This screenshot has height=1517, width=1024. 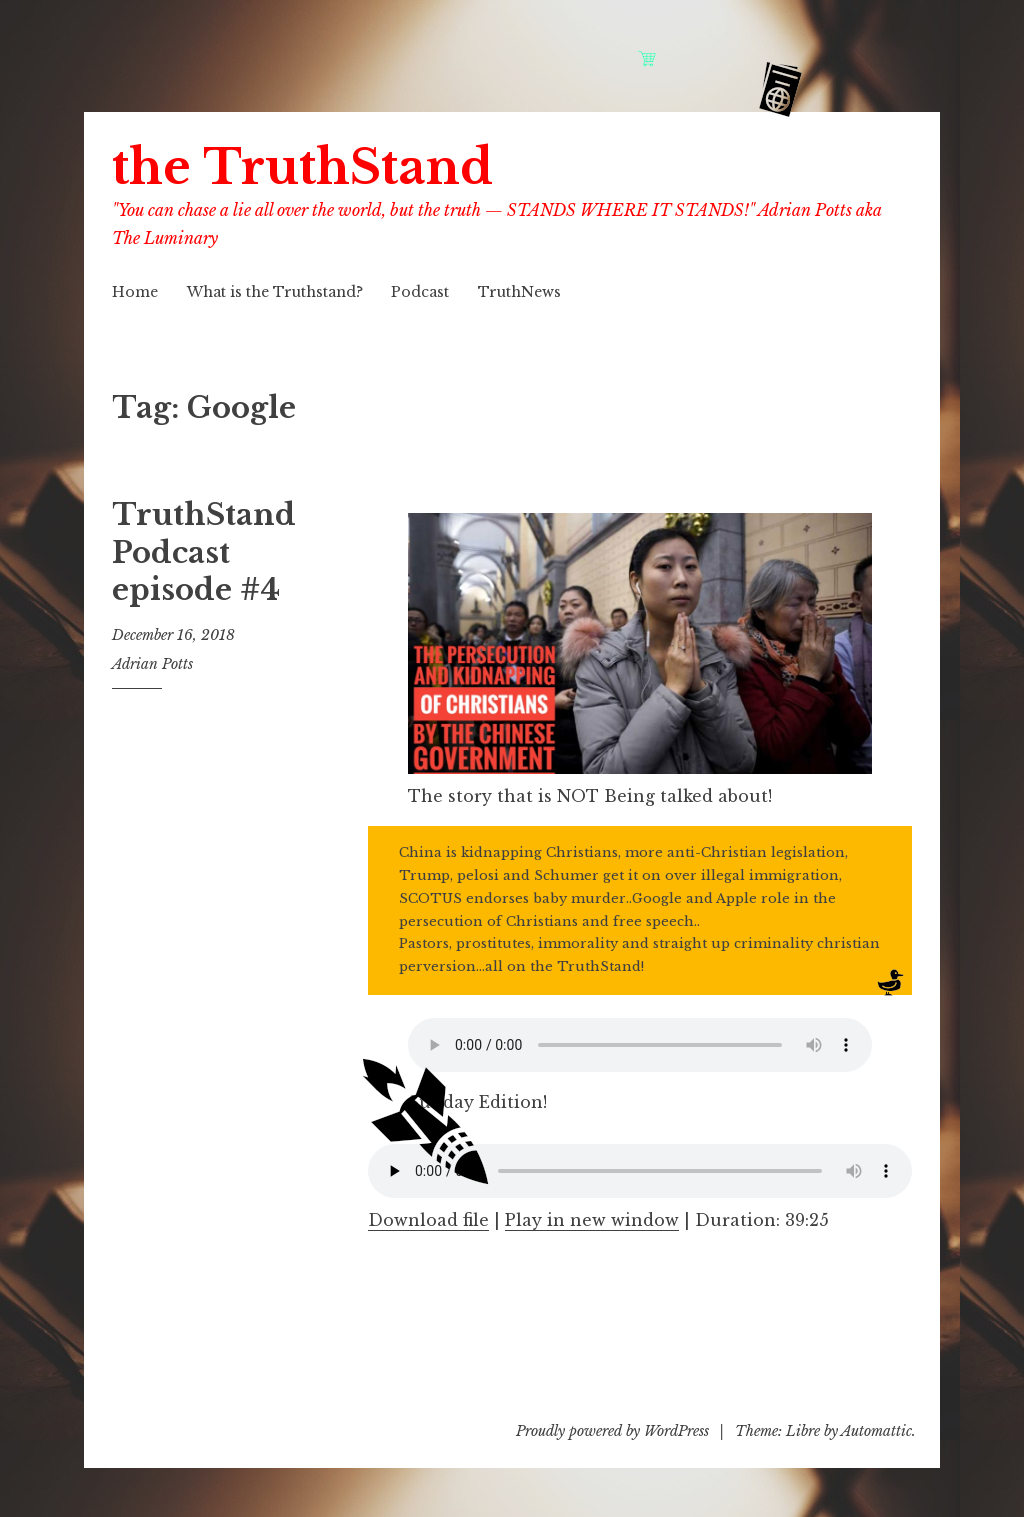 I want to click on view your shopping cart, so click(x=647, y=58).